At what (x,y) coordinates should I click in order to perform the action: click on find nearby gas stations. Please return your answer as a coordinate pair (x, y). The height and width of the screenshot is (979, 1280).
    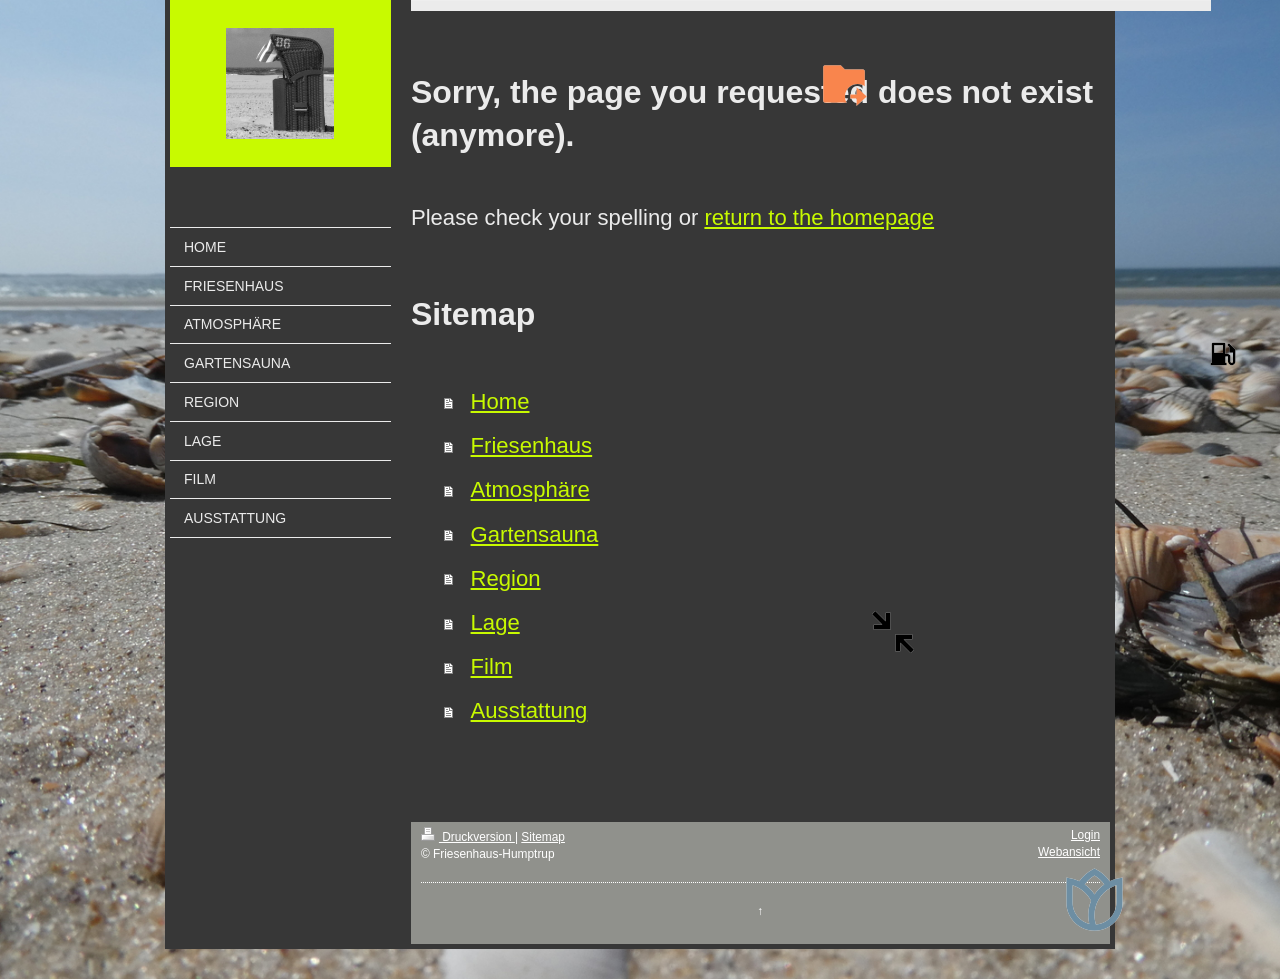
    Looking at the image, I should click on (1223, 354).